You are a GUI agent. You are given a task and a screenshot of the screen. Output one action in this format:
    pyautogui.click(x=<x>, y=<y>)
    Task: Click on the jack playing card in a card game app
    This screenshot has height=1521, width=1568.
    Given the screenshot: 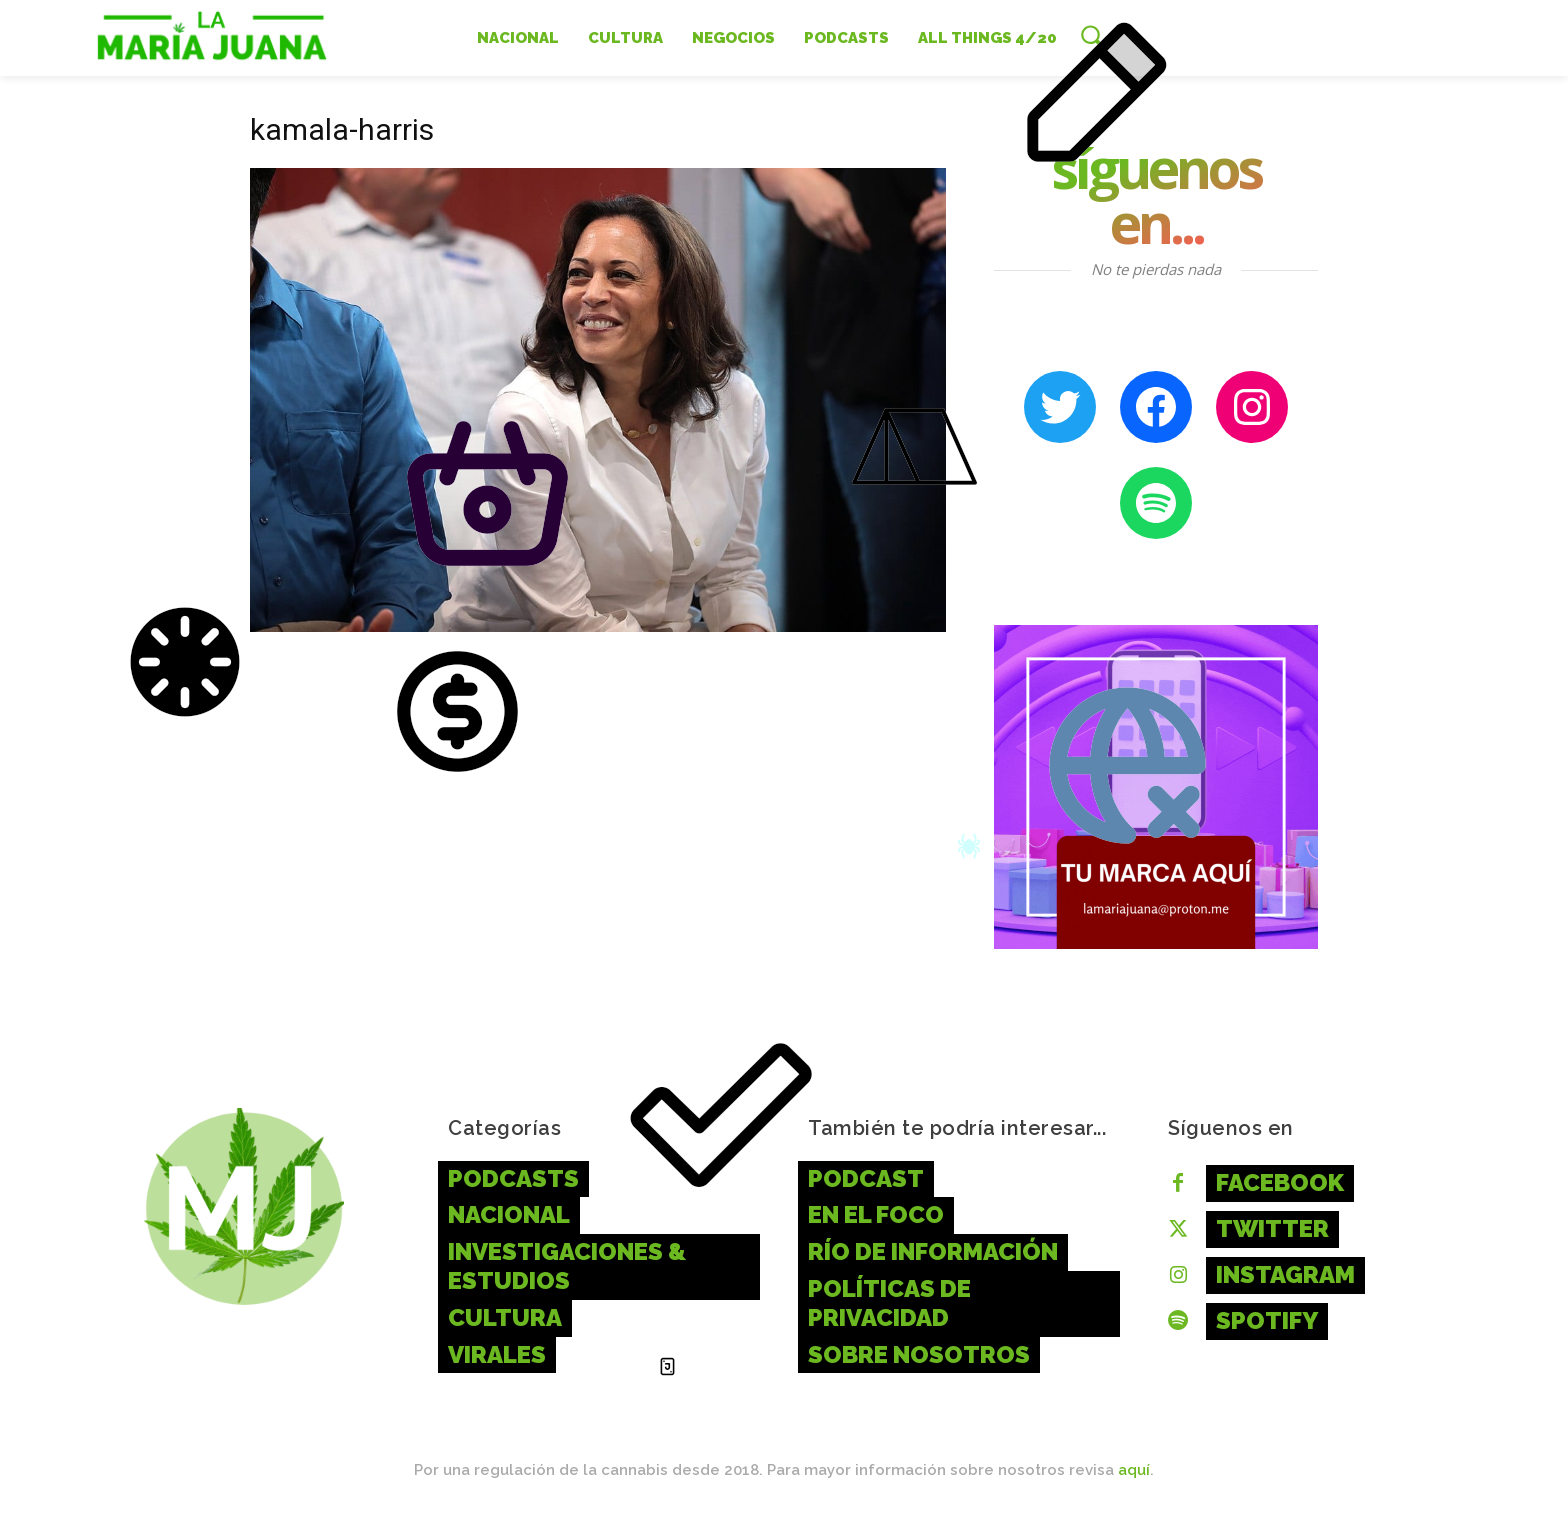 What is the action you would take?
    pyautogui.click(x=667, y=1366)
    